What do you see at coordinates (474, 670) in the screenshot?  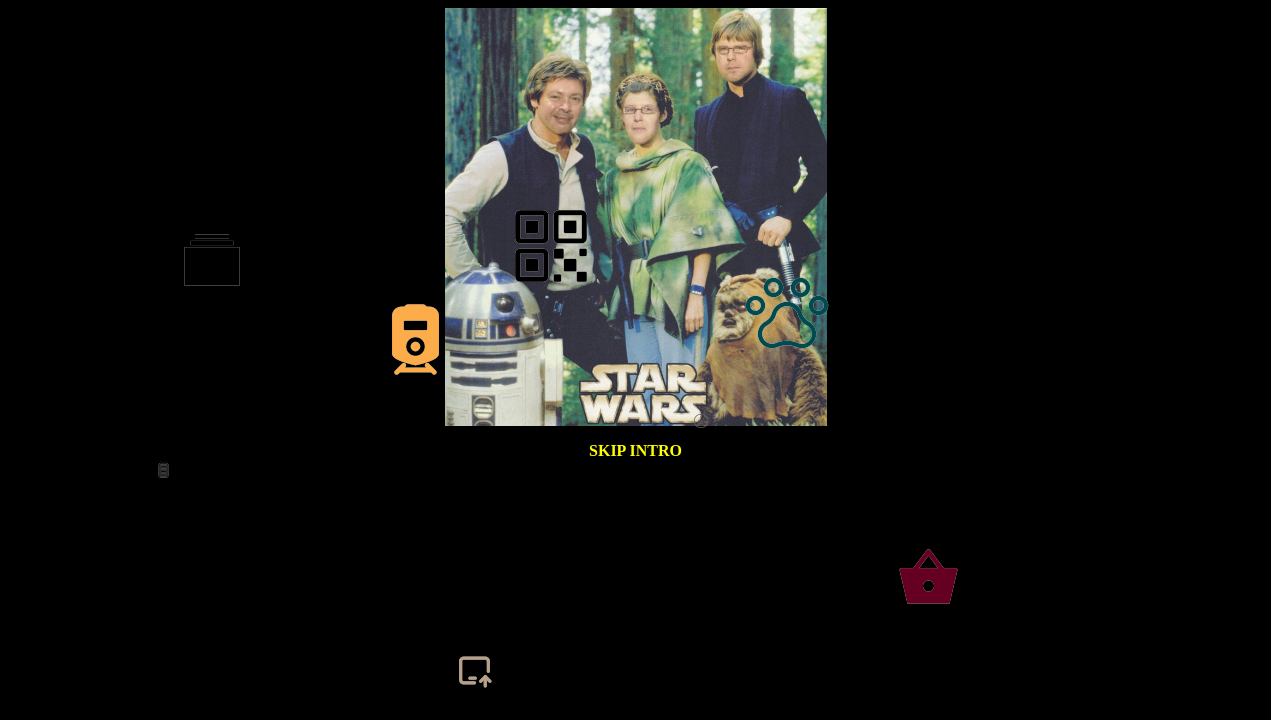 I see `upload content to tablet device` at bounding box center [474, 670].